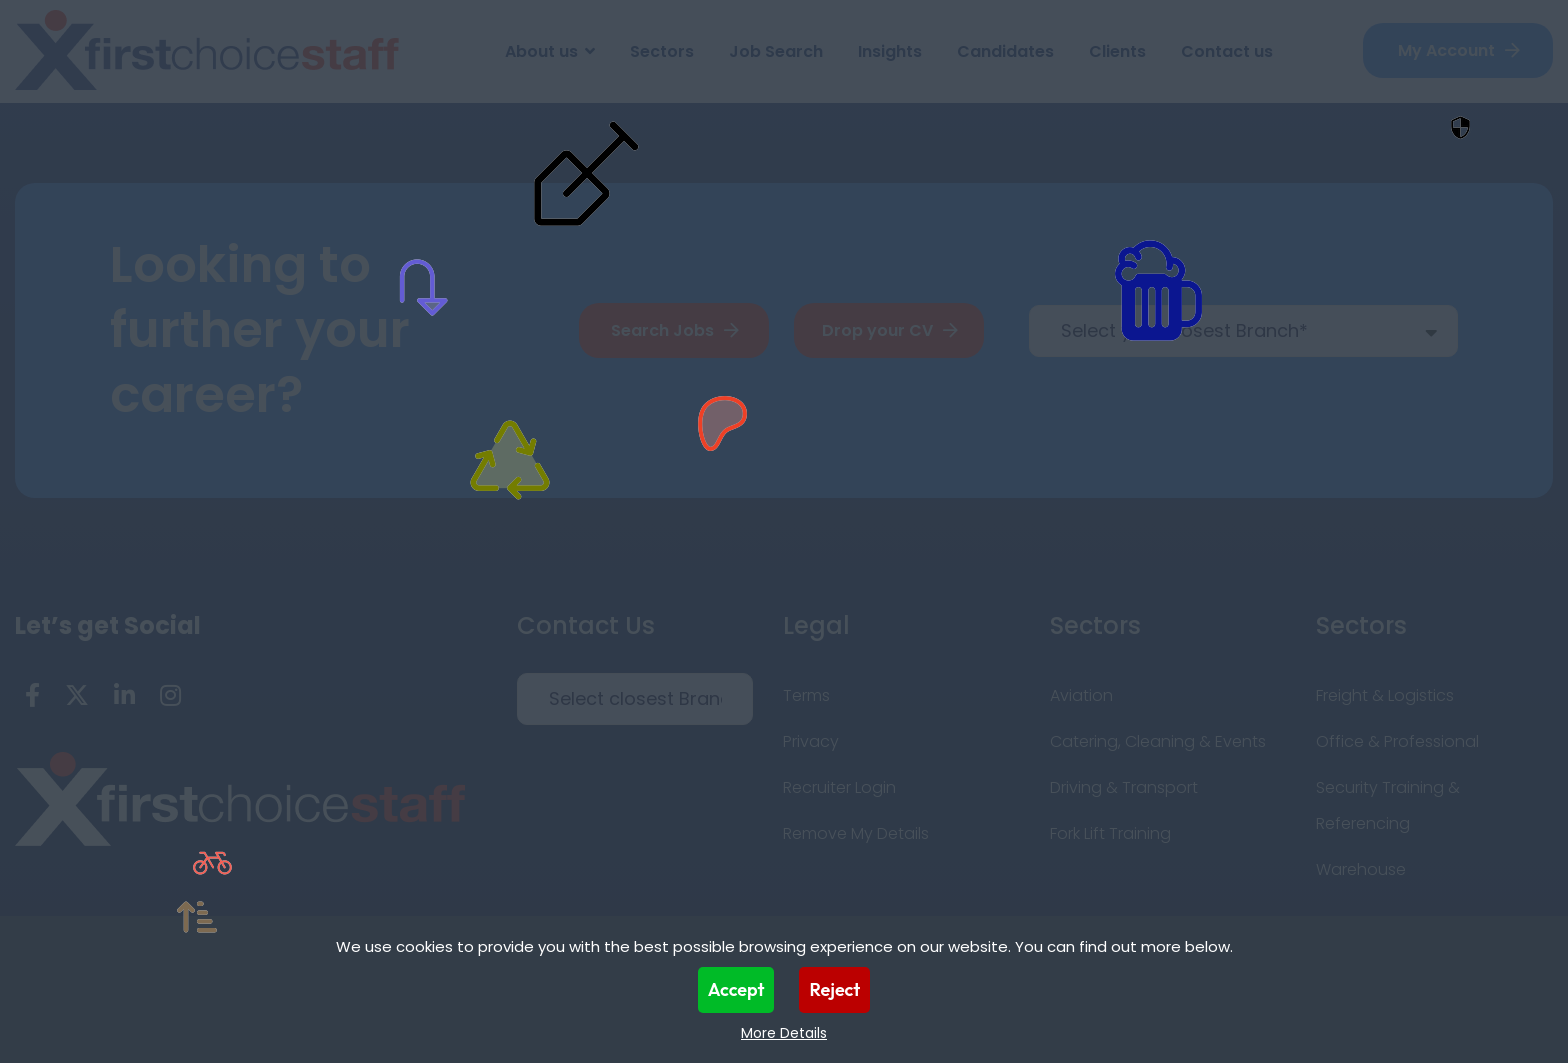  I want to click on access bike rental or cycling options, so click(212, 862).